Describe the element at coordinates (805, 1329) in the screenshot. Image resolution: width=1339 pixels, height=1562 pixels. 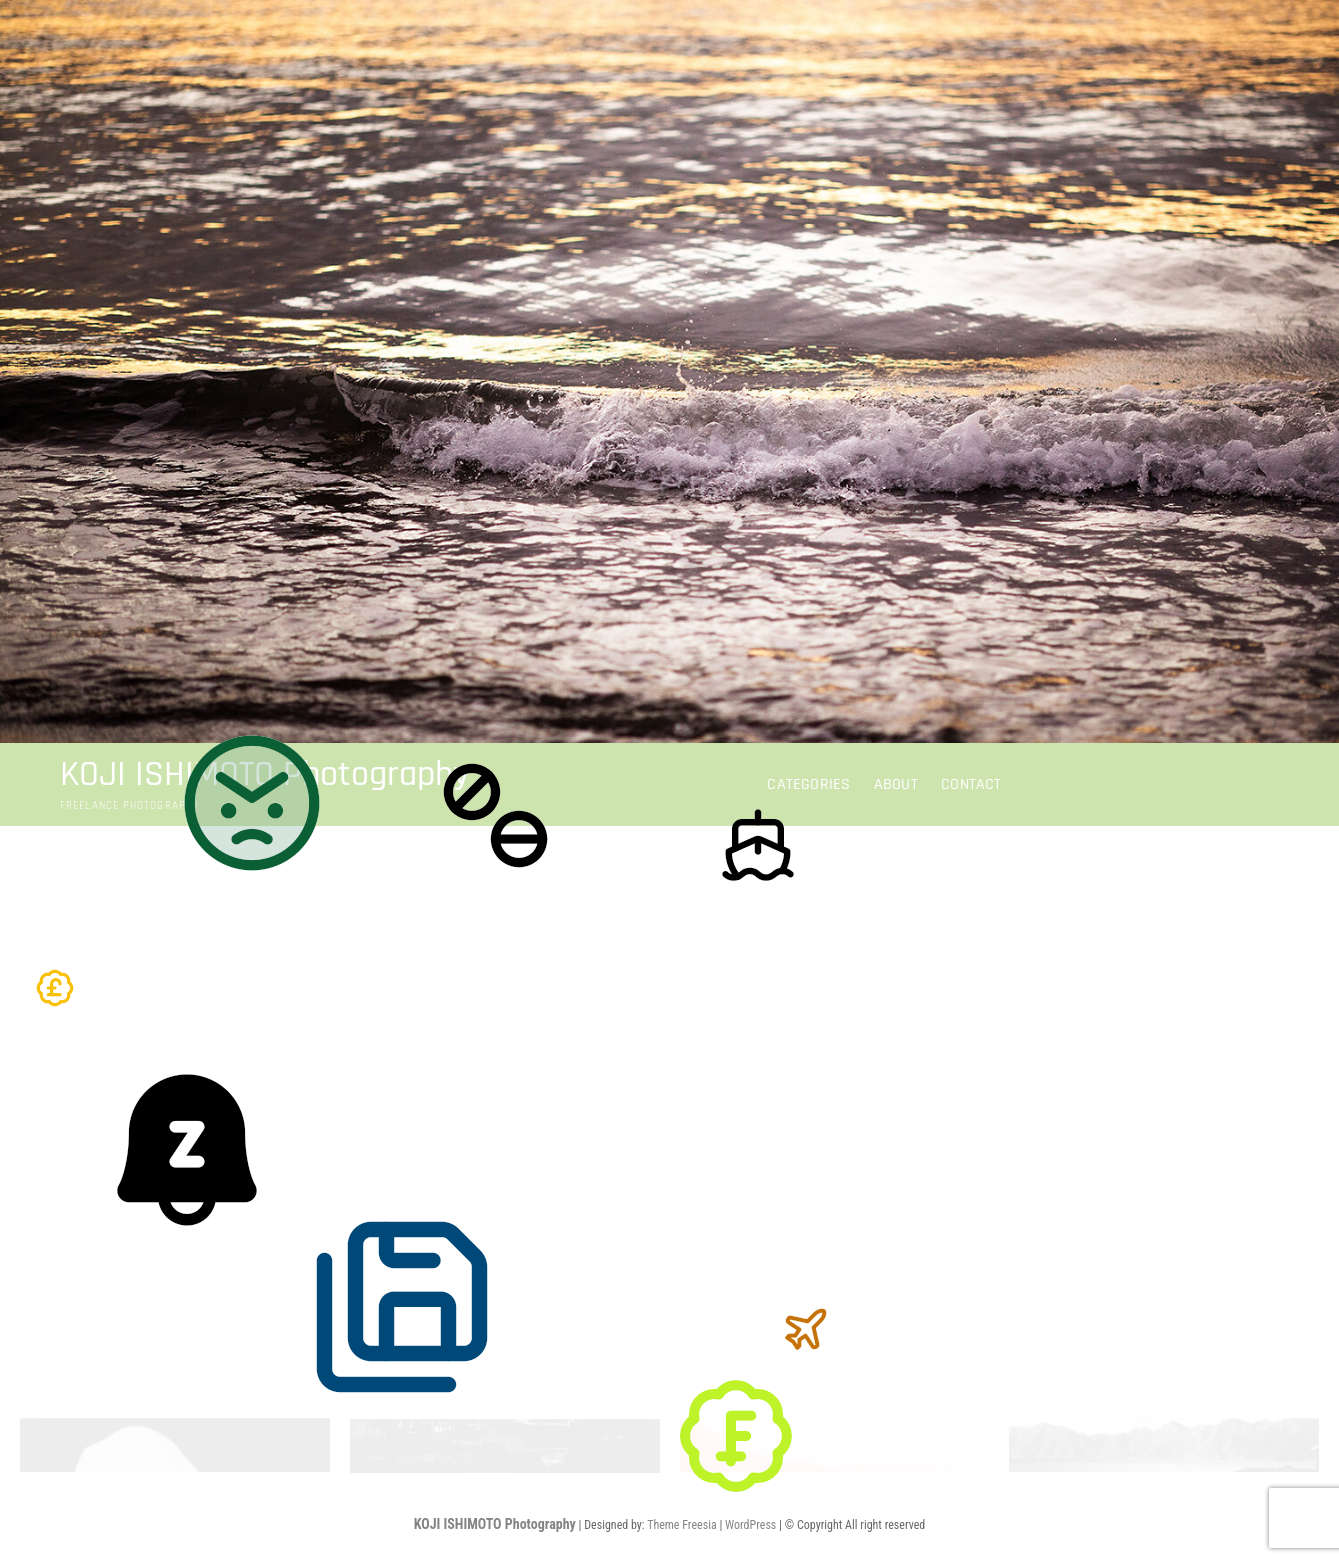
I see `enable airplane mode` at that location.